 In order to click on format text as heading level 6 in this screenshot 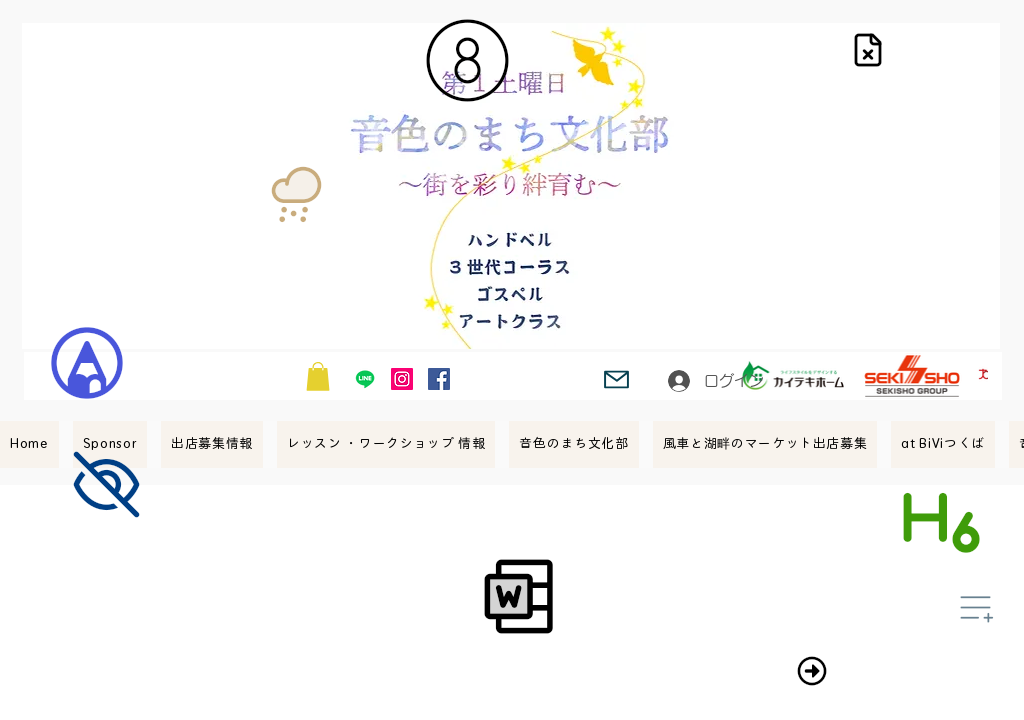, I will do `click(937, 521)`.